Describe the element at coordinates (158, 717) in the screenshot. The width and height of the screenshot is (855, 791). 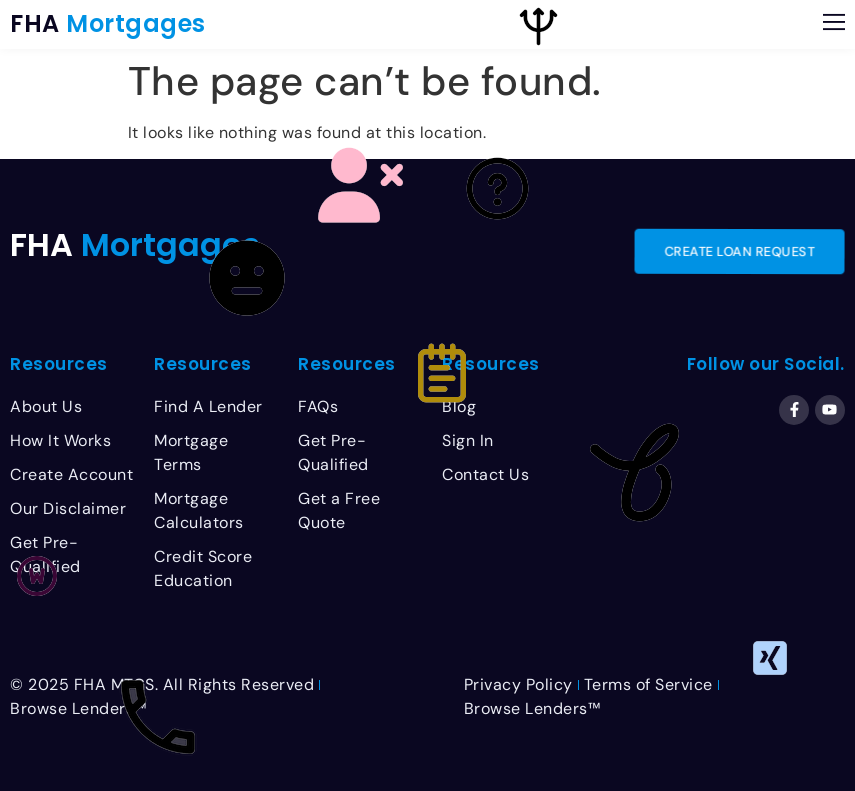
I see `make a phone call` at that location.